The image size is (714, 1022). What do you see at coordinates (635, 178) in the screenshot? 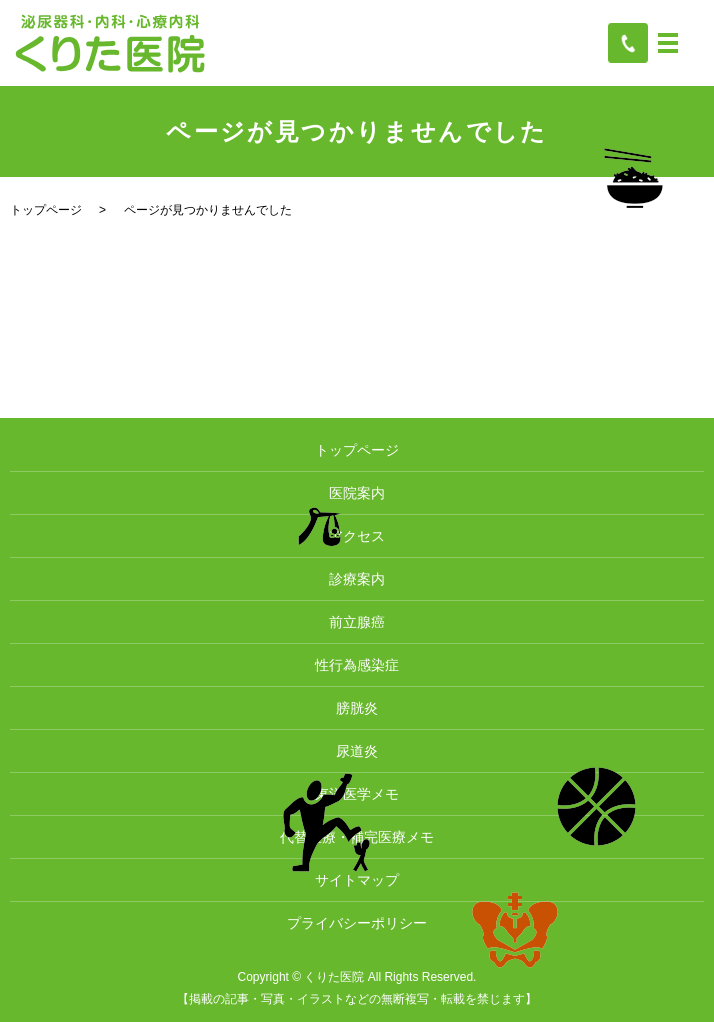
I see `browse asian cuisine or rice dishes` at bounding box center [635, 178].